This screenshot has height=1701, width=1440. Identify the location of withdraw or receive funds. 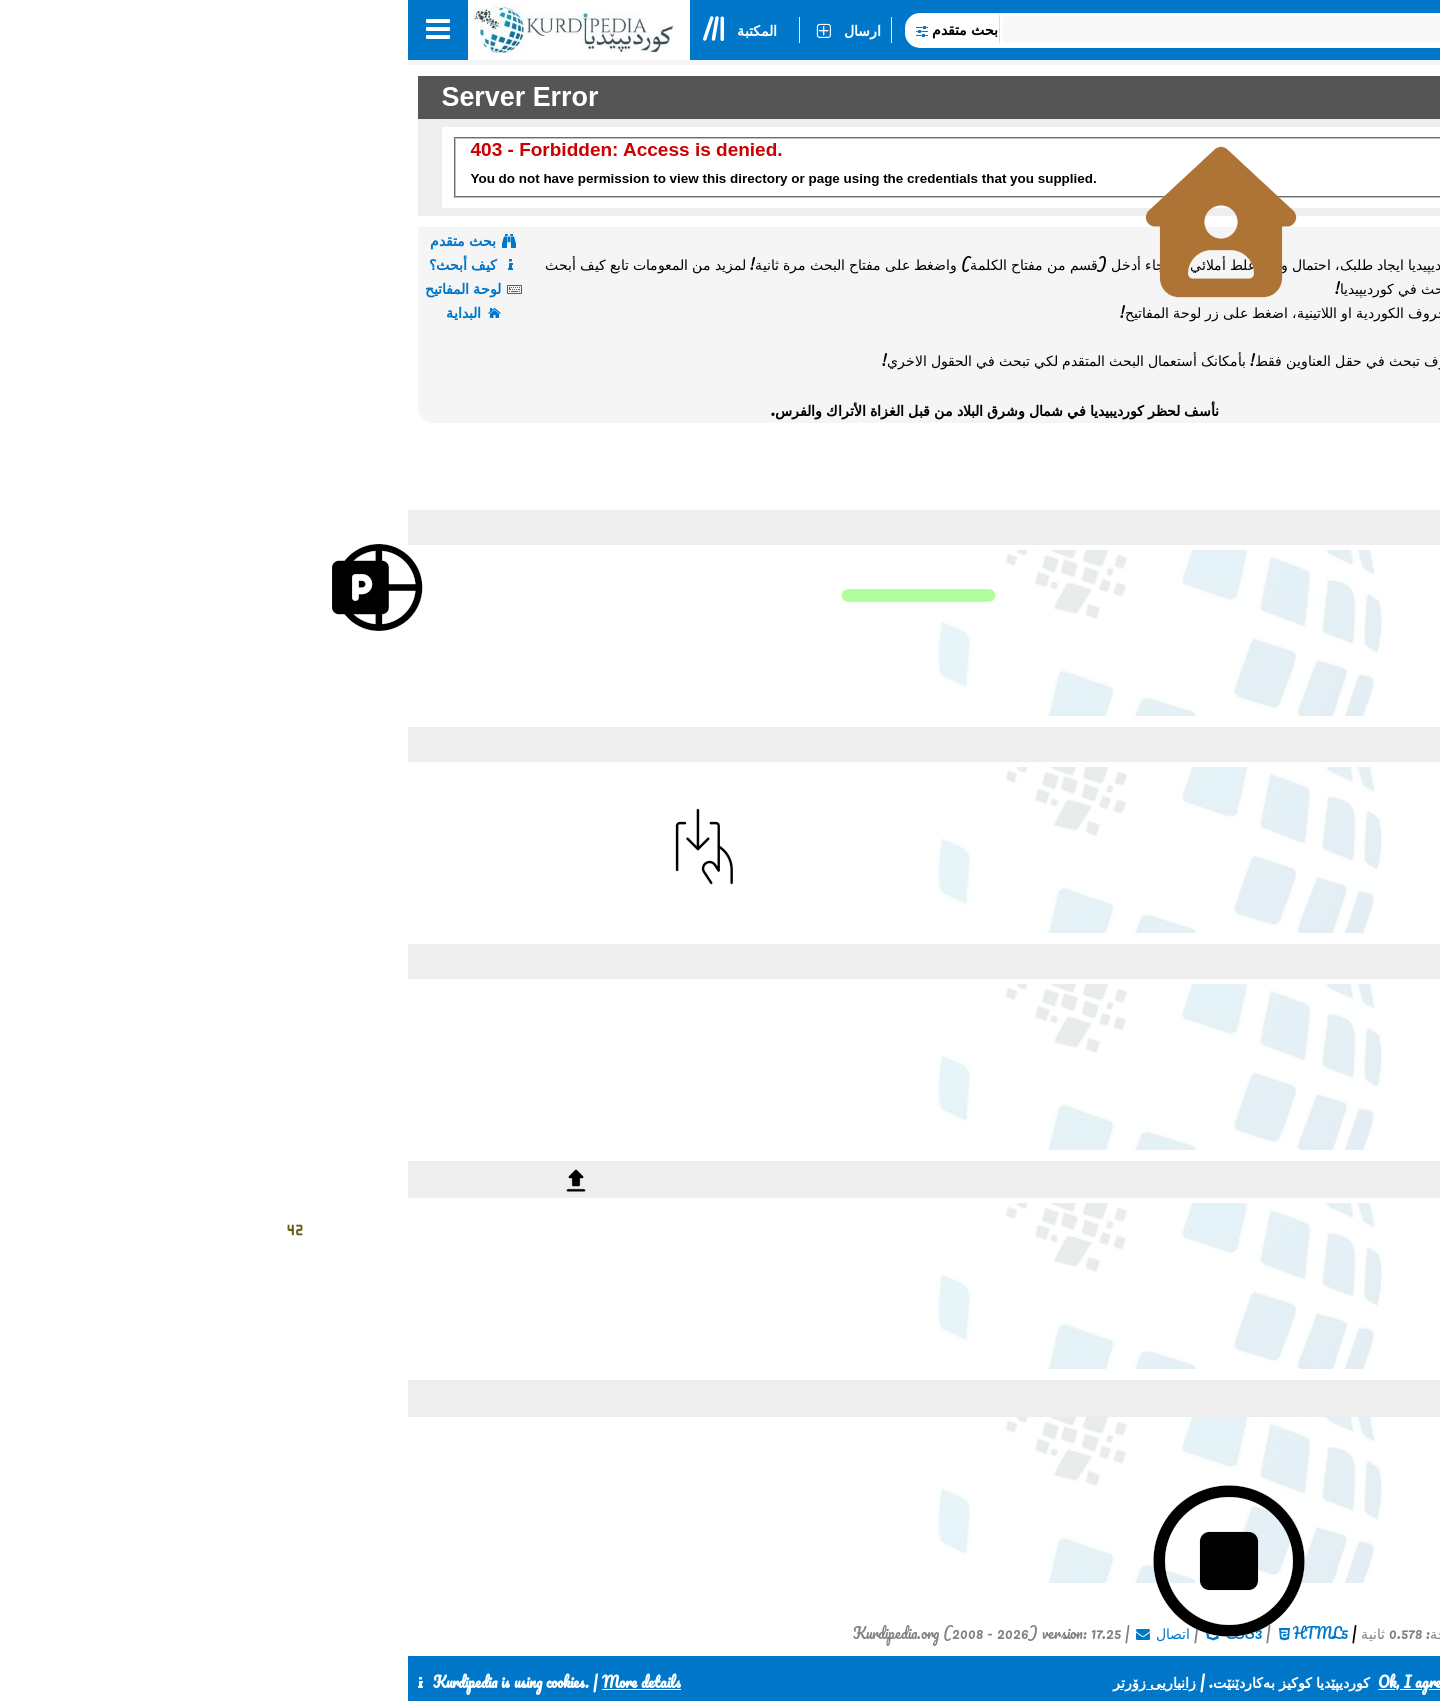
(700, 846).